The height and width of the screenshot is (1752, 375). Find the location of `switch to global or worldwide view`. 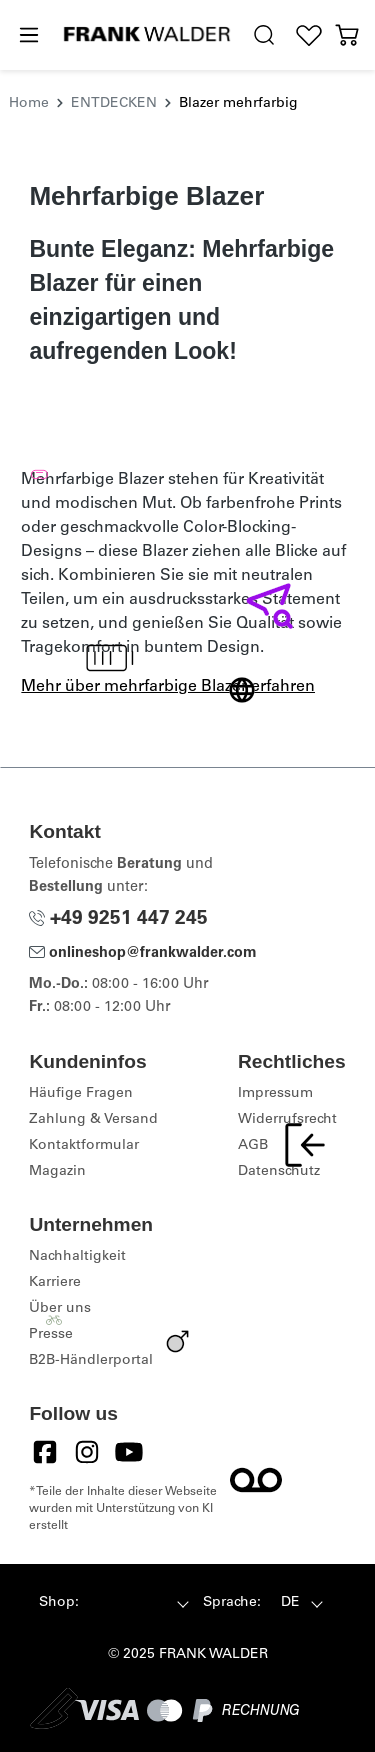

switch to global or worldwide view is located at coordinates (242, 690).